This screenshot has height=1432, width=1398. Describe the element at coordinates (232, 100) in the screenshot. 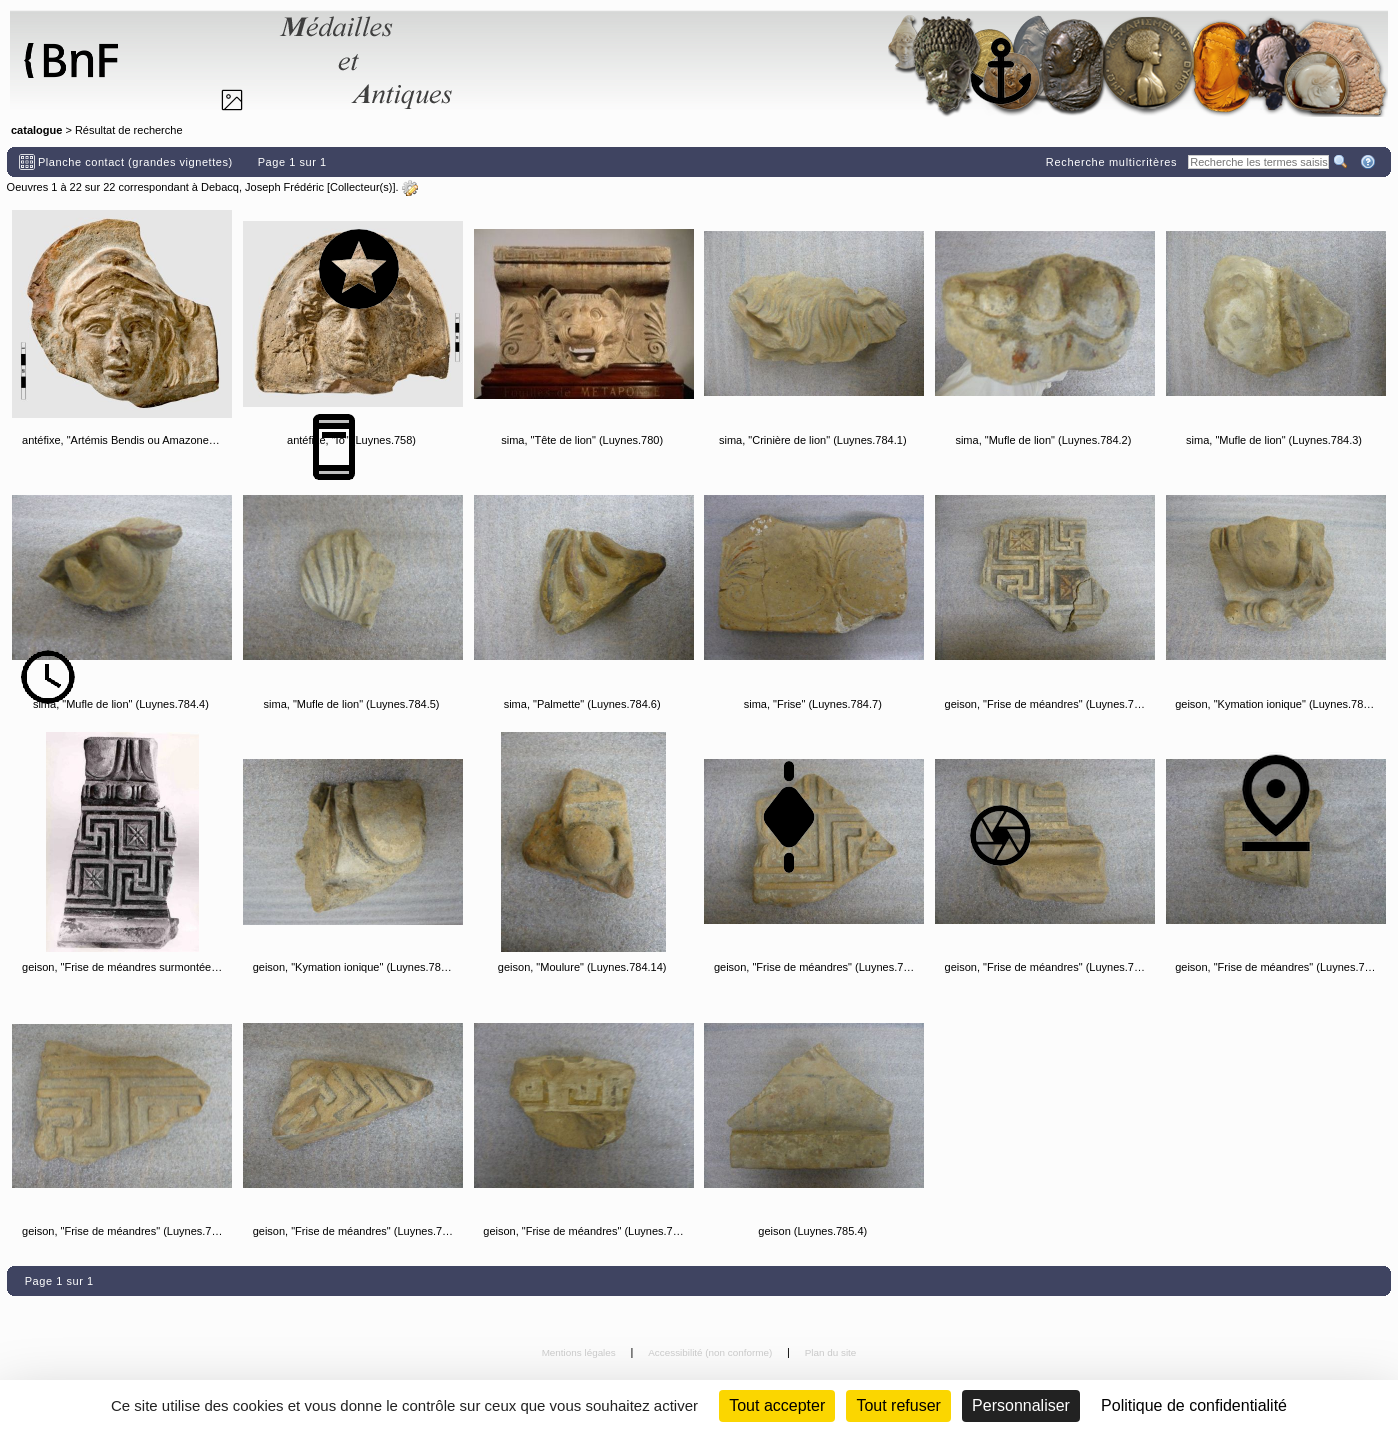

I see `view or open an image file` at that location.